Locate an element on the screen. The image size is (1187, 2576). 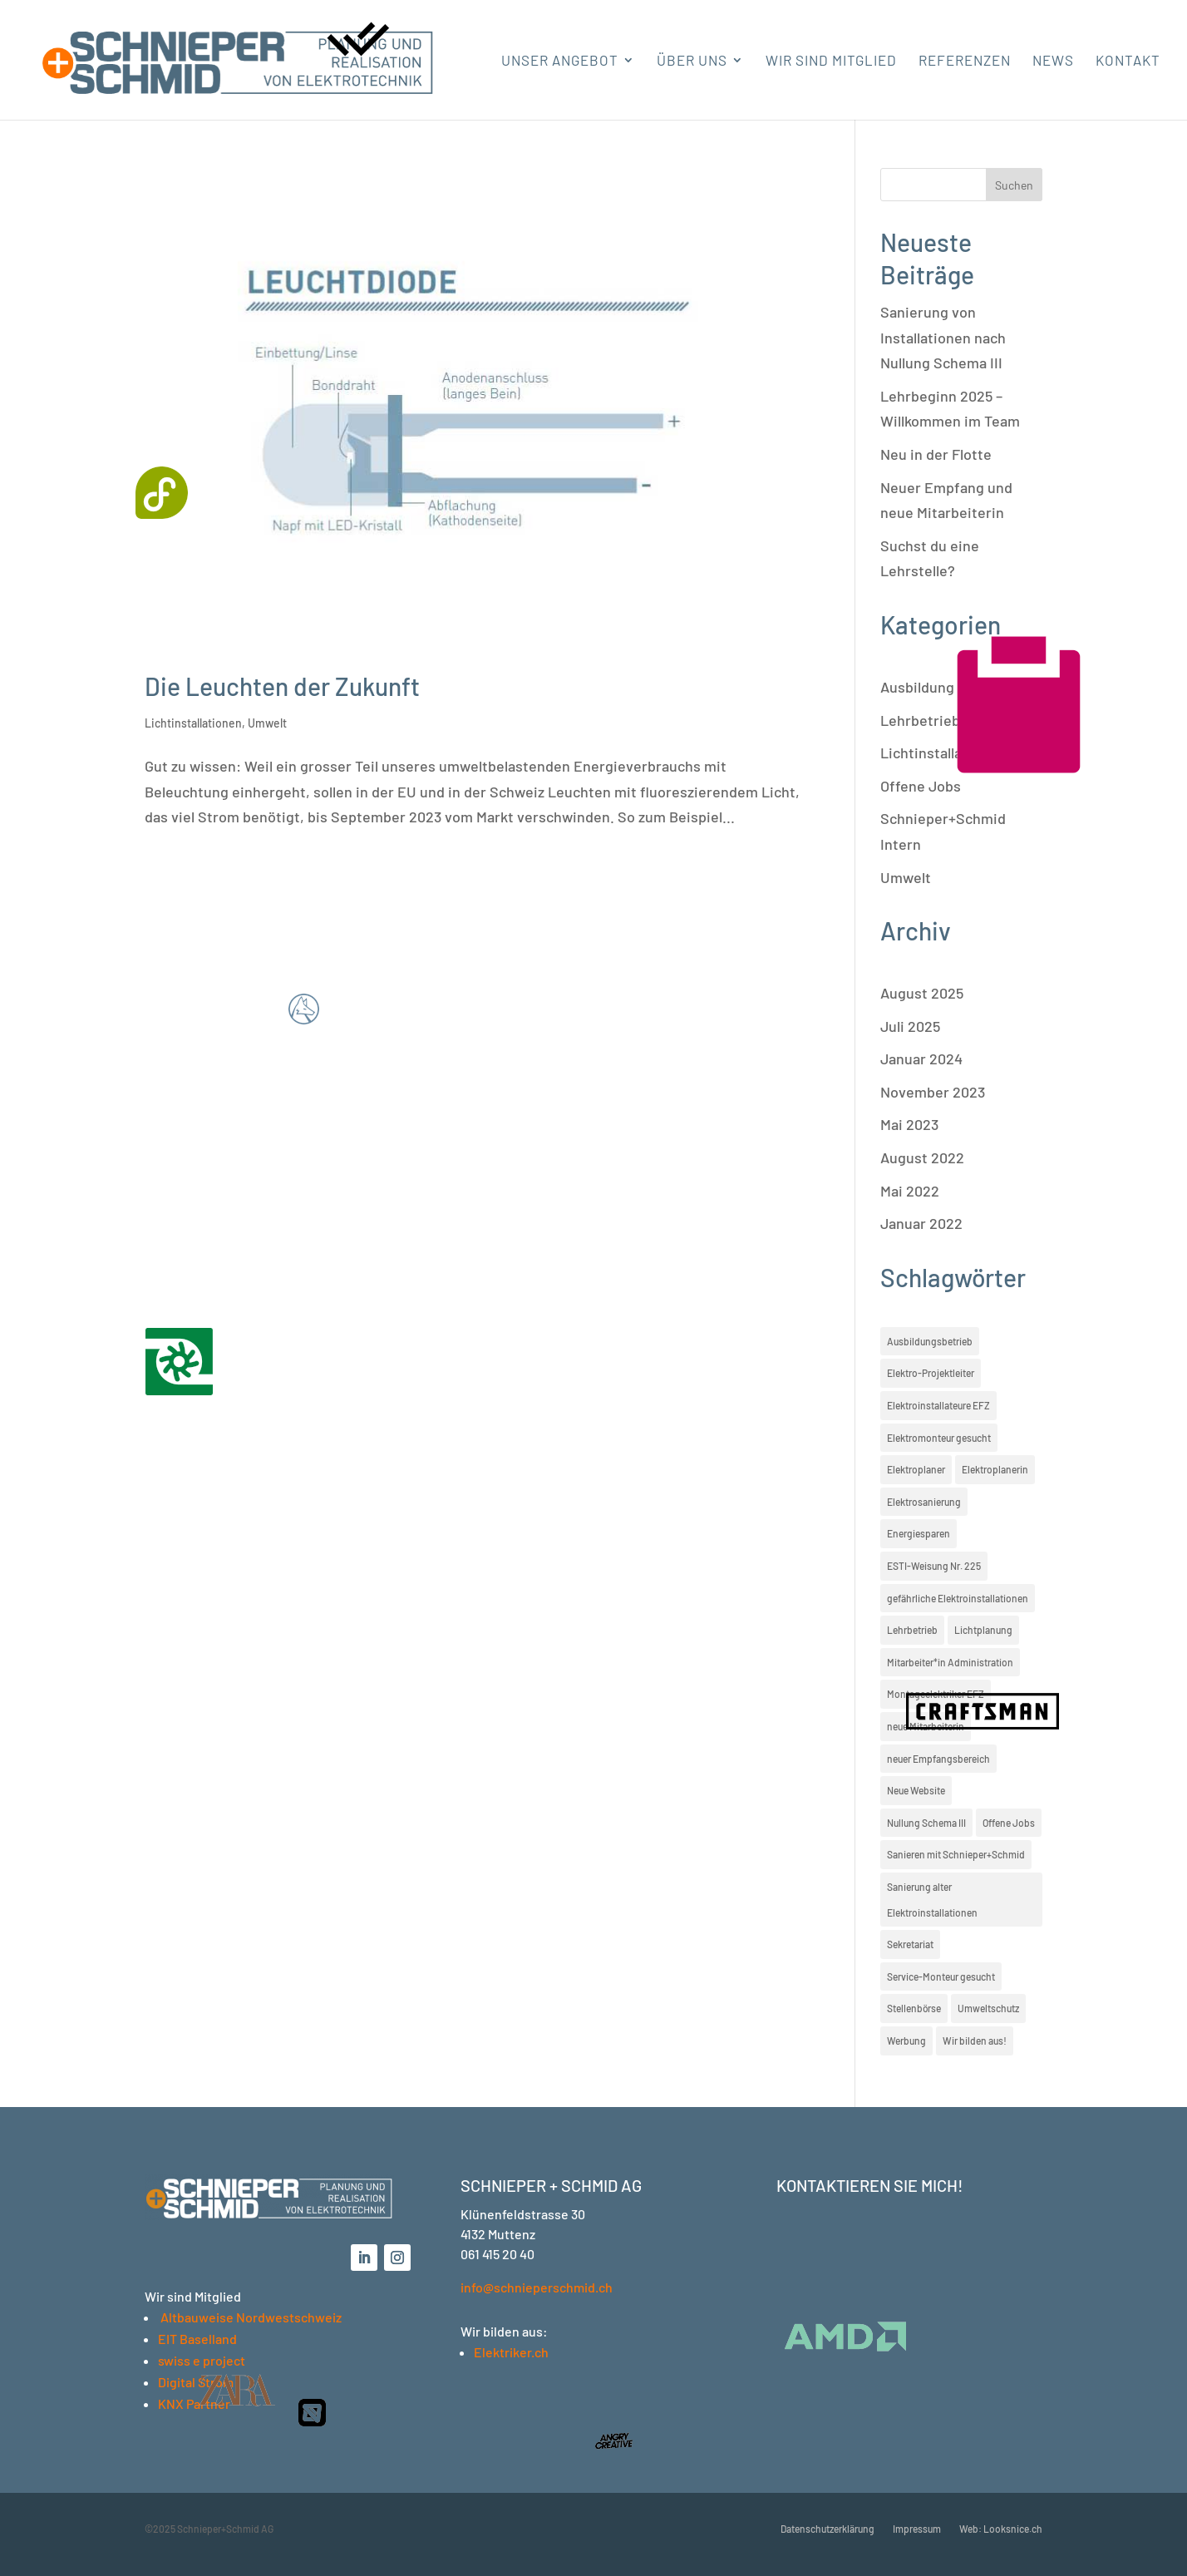
Fedora Linux operating system logo is located at coordinates (161, 492).